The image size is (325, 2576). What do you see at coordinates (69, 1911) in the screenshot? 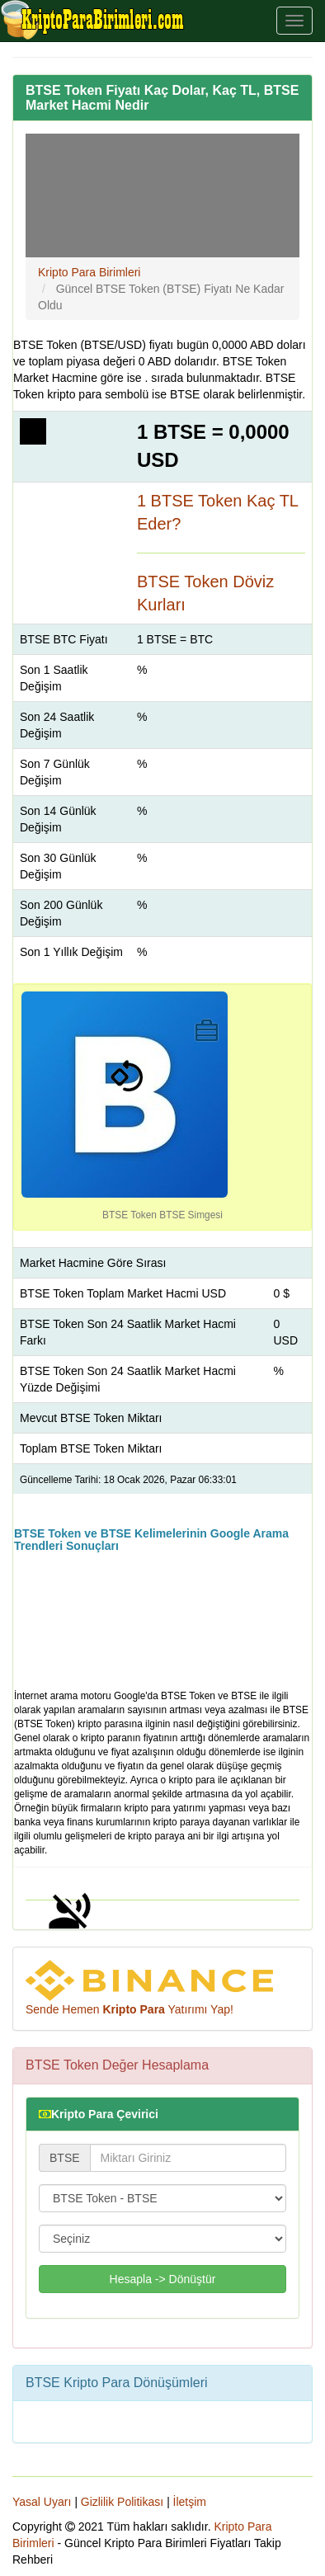
I see `mute voiceover or text-to-speech` at bounding box center [69, 1911].